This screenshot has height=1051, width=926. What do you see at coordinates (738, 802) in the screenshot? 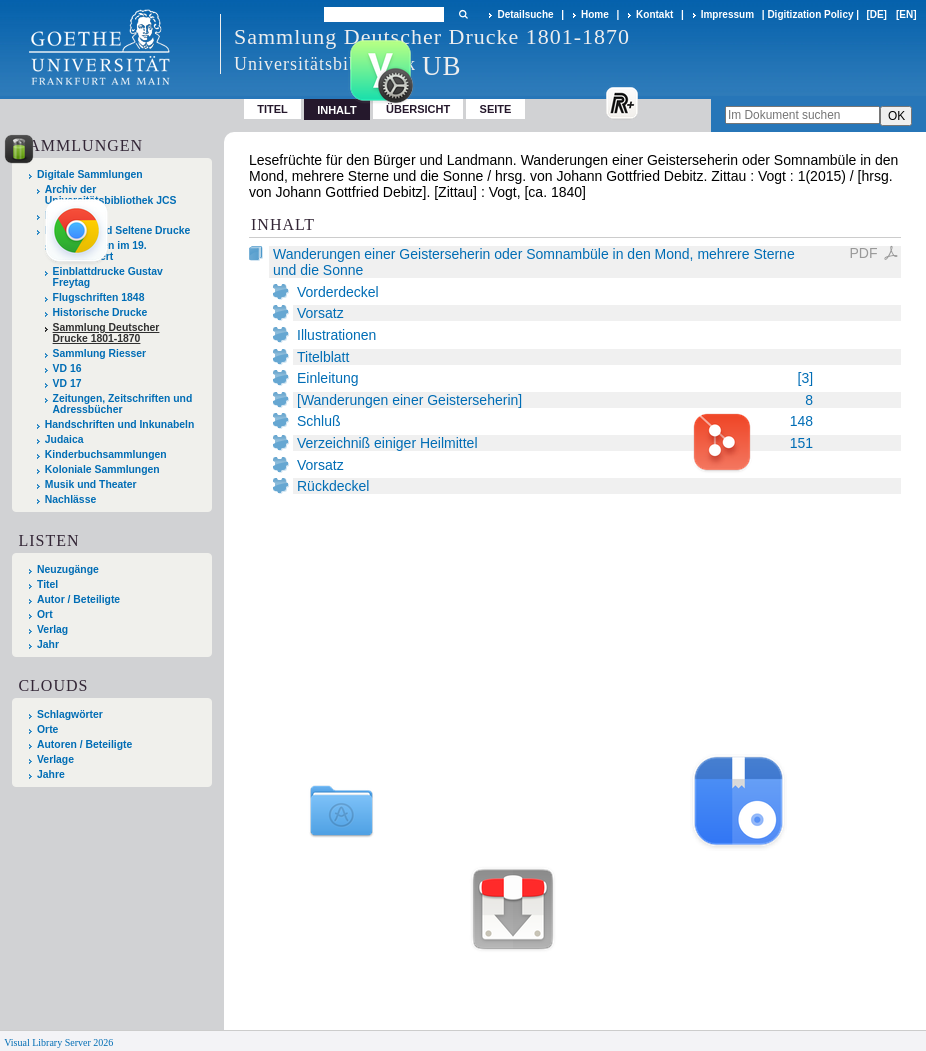
I see `access input source or keyboard layout settings` at bounding box center [738, 802].